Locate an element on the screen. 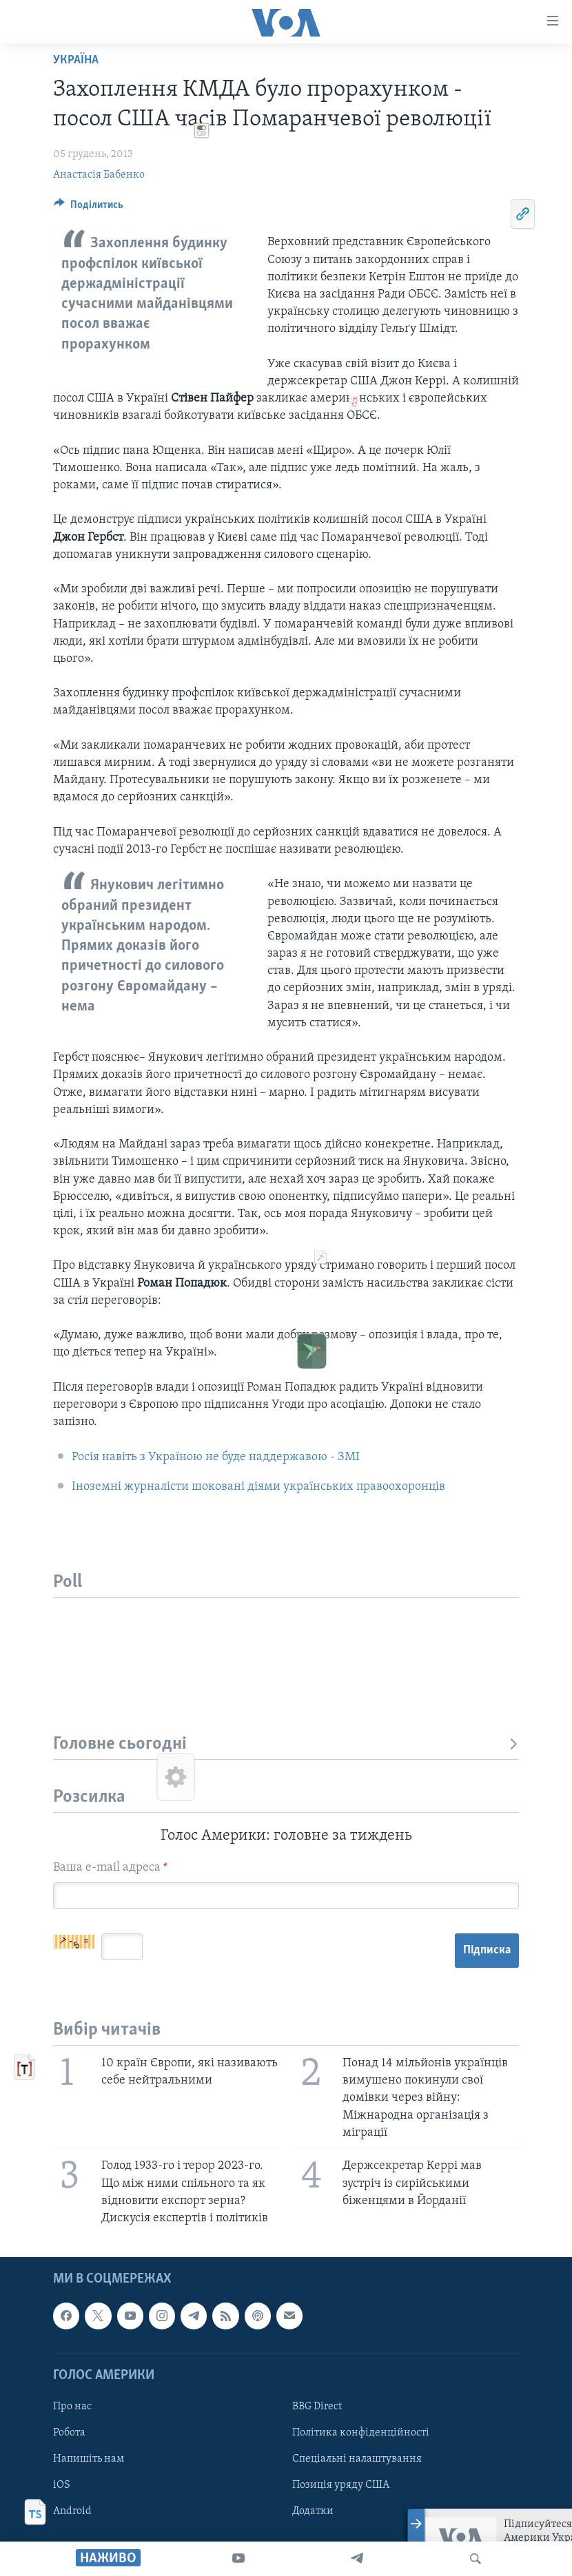  open desktop preferences or settings is located at coordinates (201, 130).